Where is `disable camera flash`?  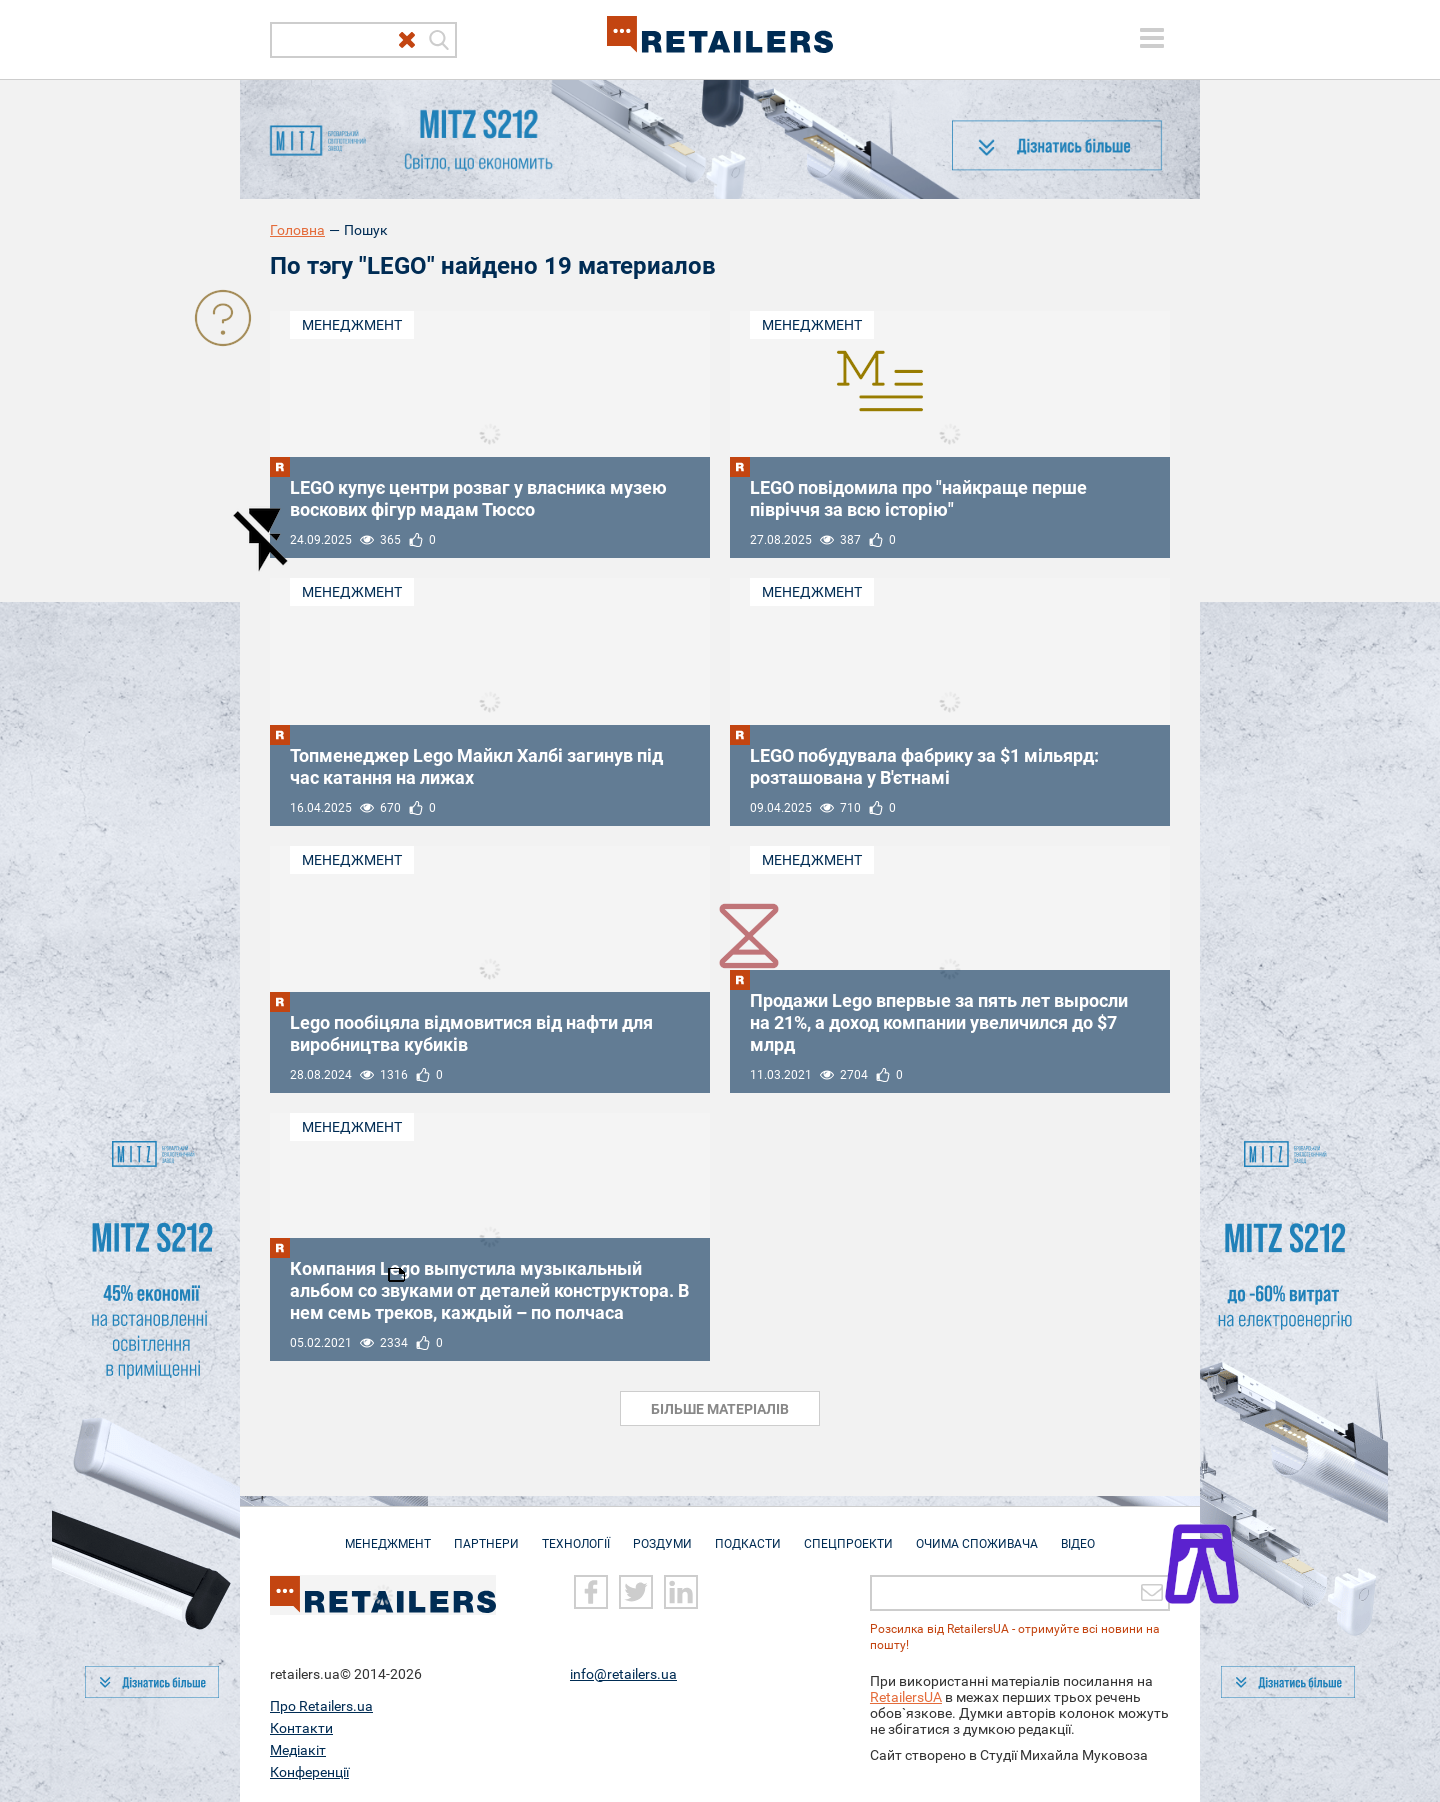
disable camera flash is located at coordinates (265, 540).